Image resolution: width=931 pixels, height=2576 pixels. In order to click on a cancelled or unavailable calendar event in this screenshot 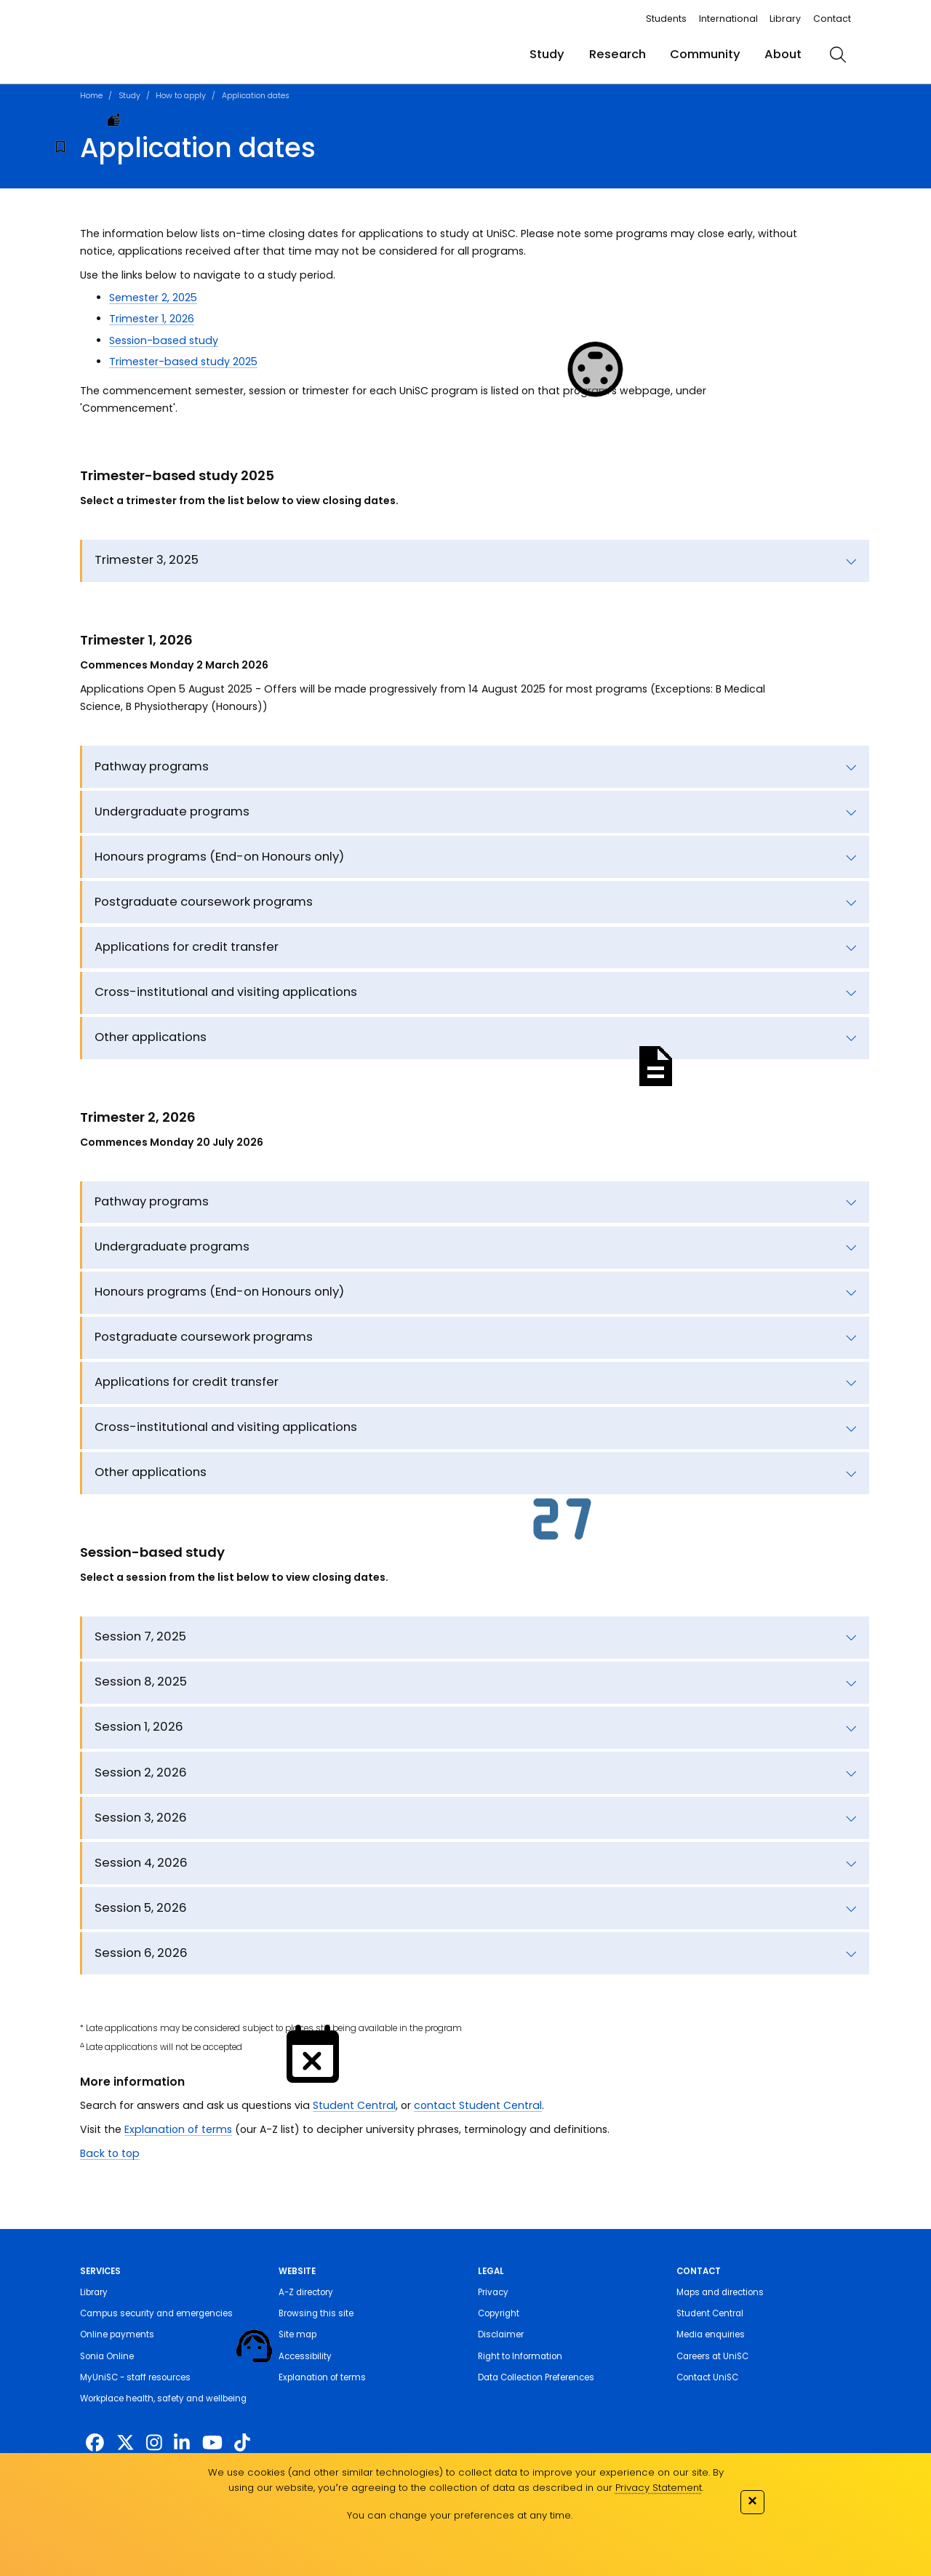, I will do `click(313, 2057)`.